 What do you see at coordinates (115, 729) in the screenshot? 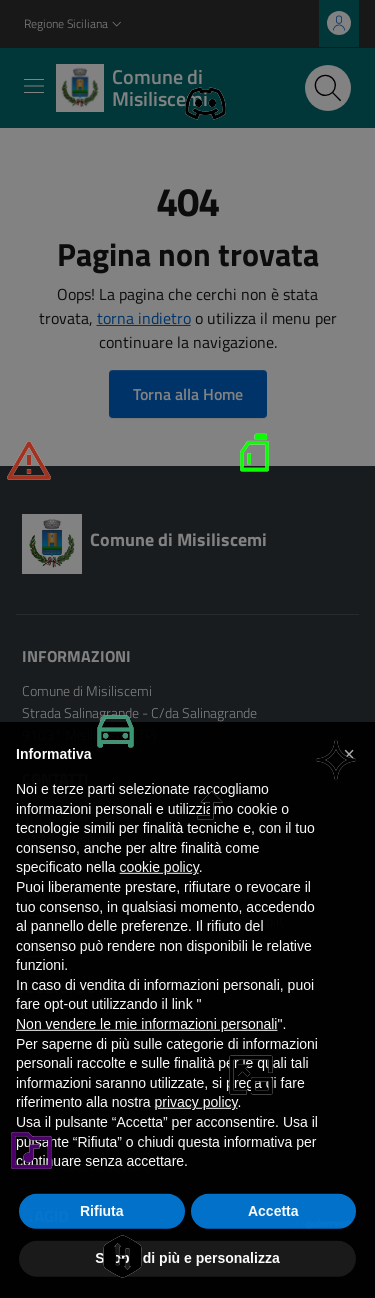
I see `access vehicle or car-related features` at bounding box center [115, 729].